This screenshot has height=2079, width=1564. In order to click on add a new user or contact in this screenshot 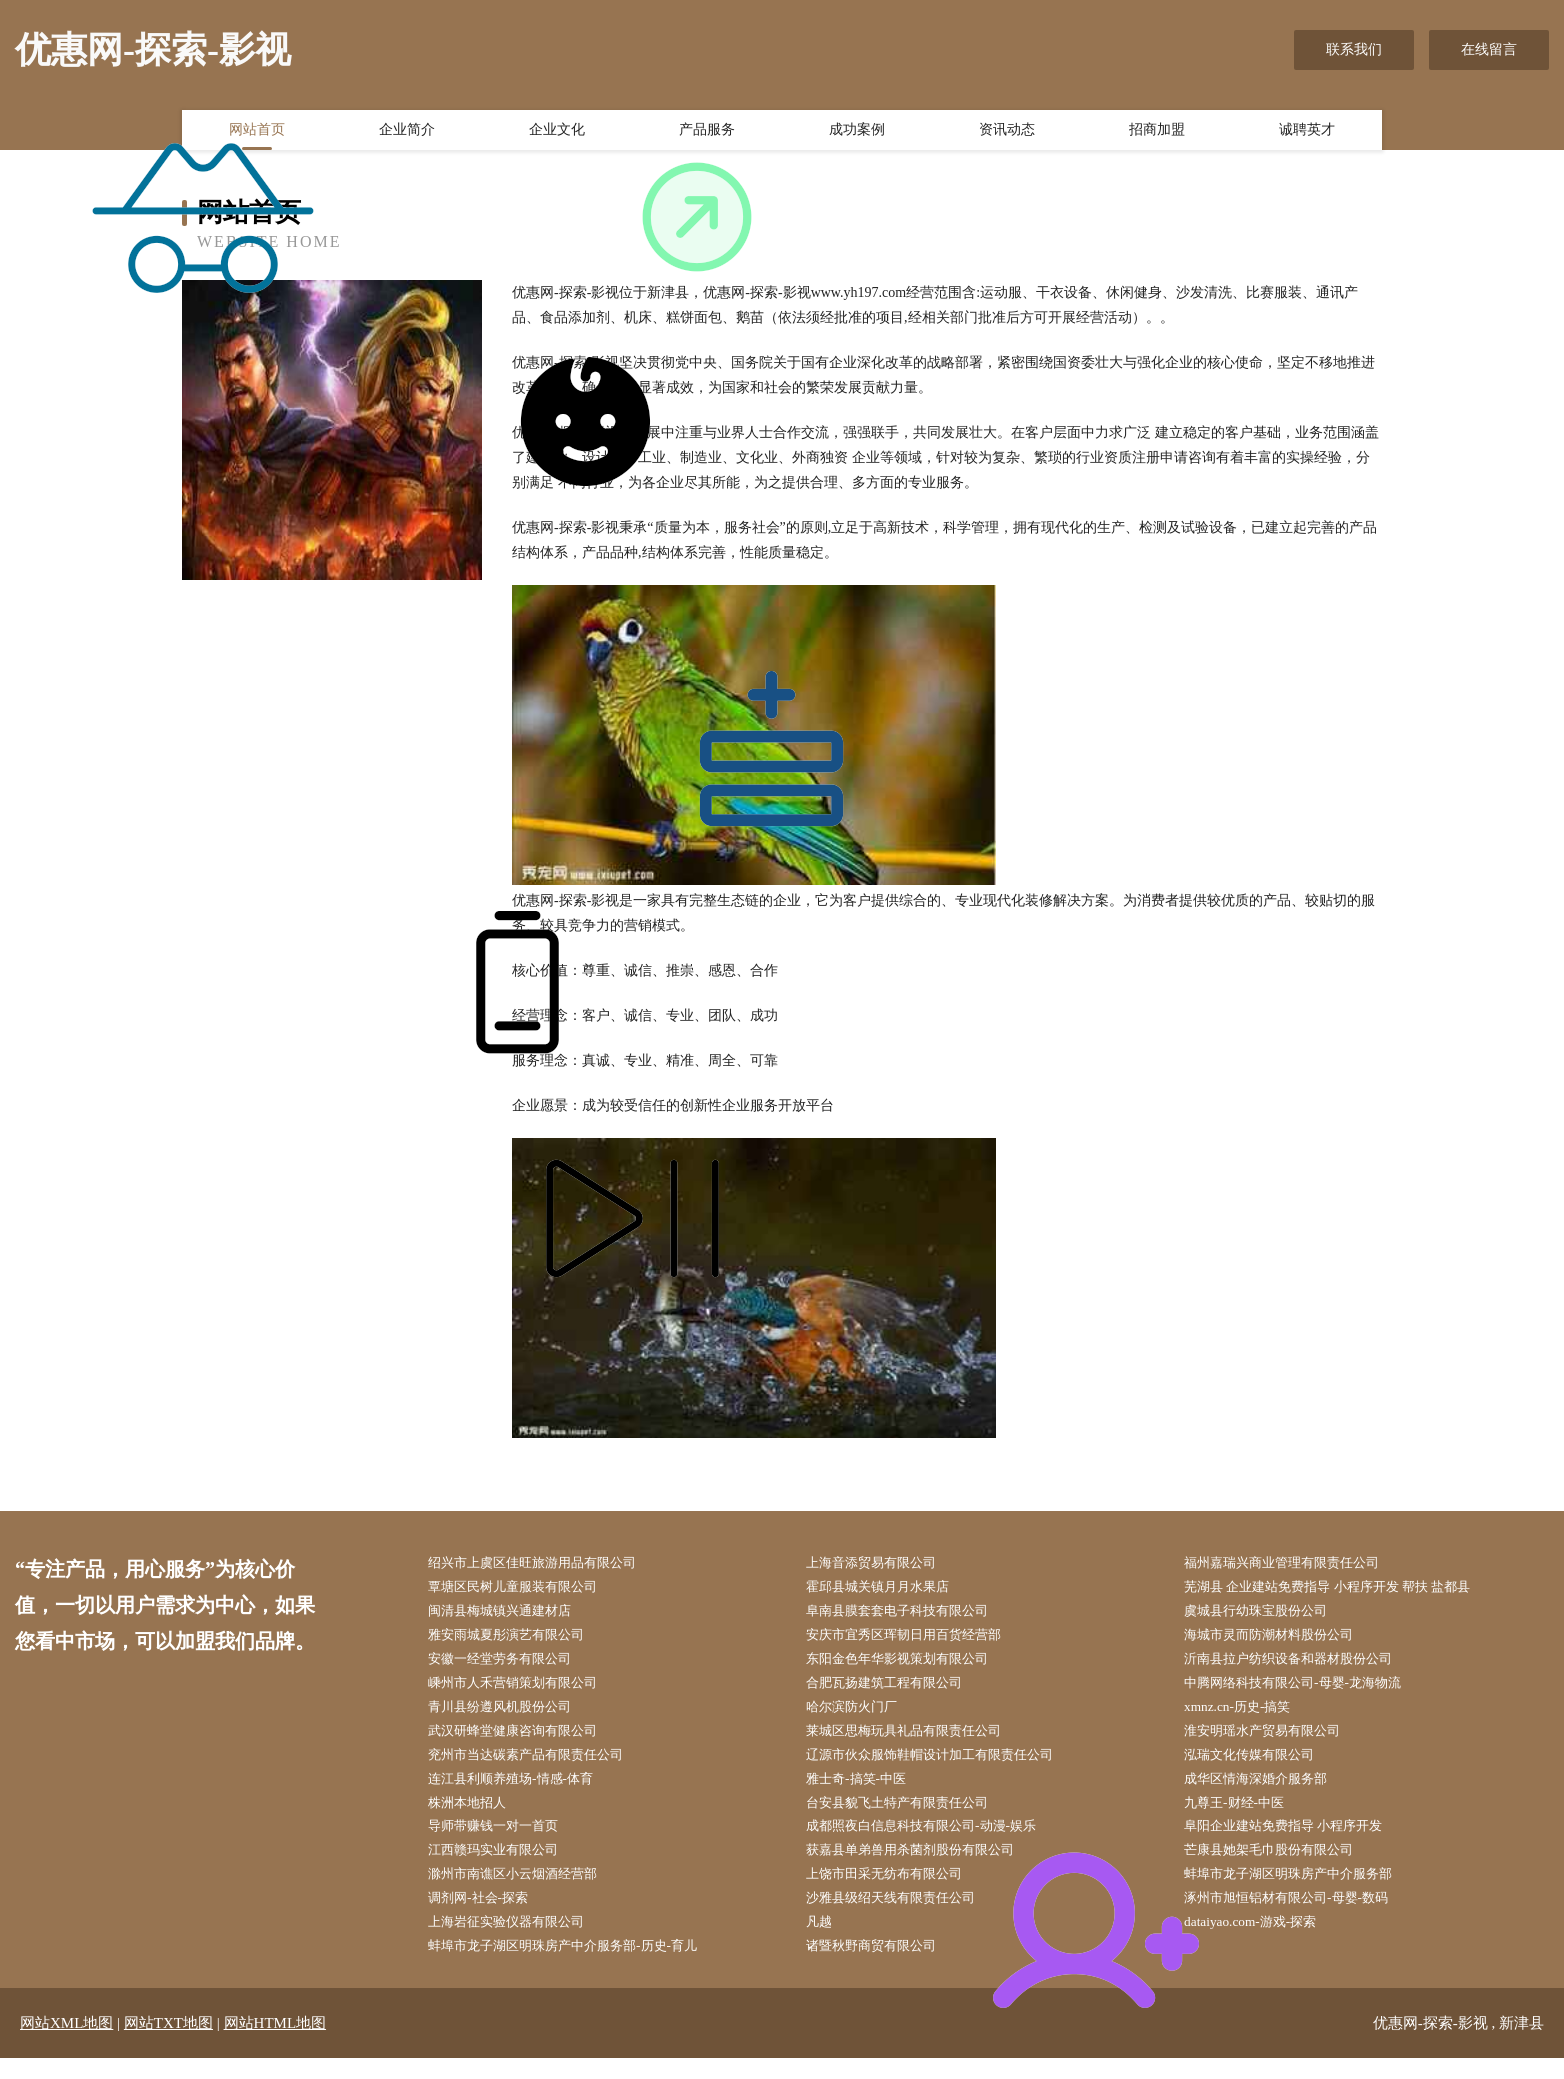, I will do `click(1091, 1937)`.